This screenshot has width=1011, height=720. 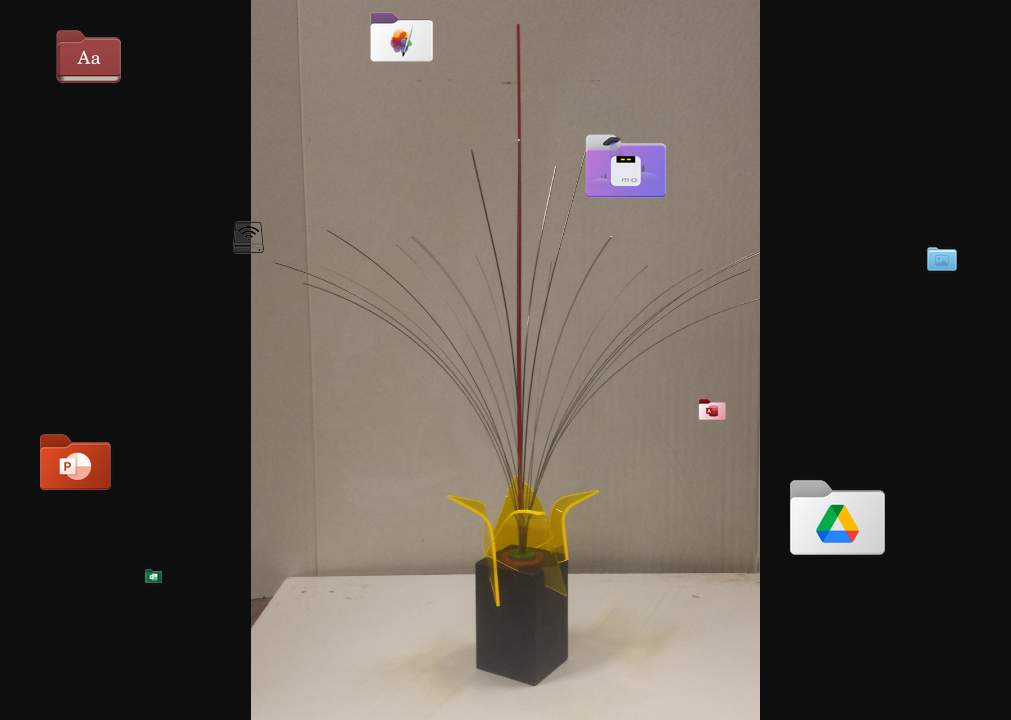 What do you see at coordinates (625, 169) in the screenshot?
I see `open motrix download manager folder` at bounding box center [625, 169].